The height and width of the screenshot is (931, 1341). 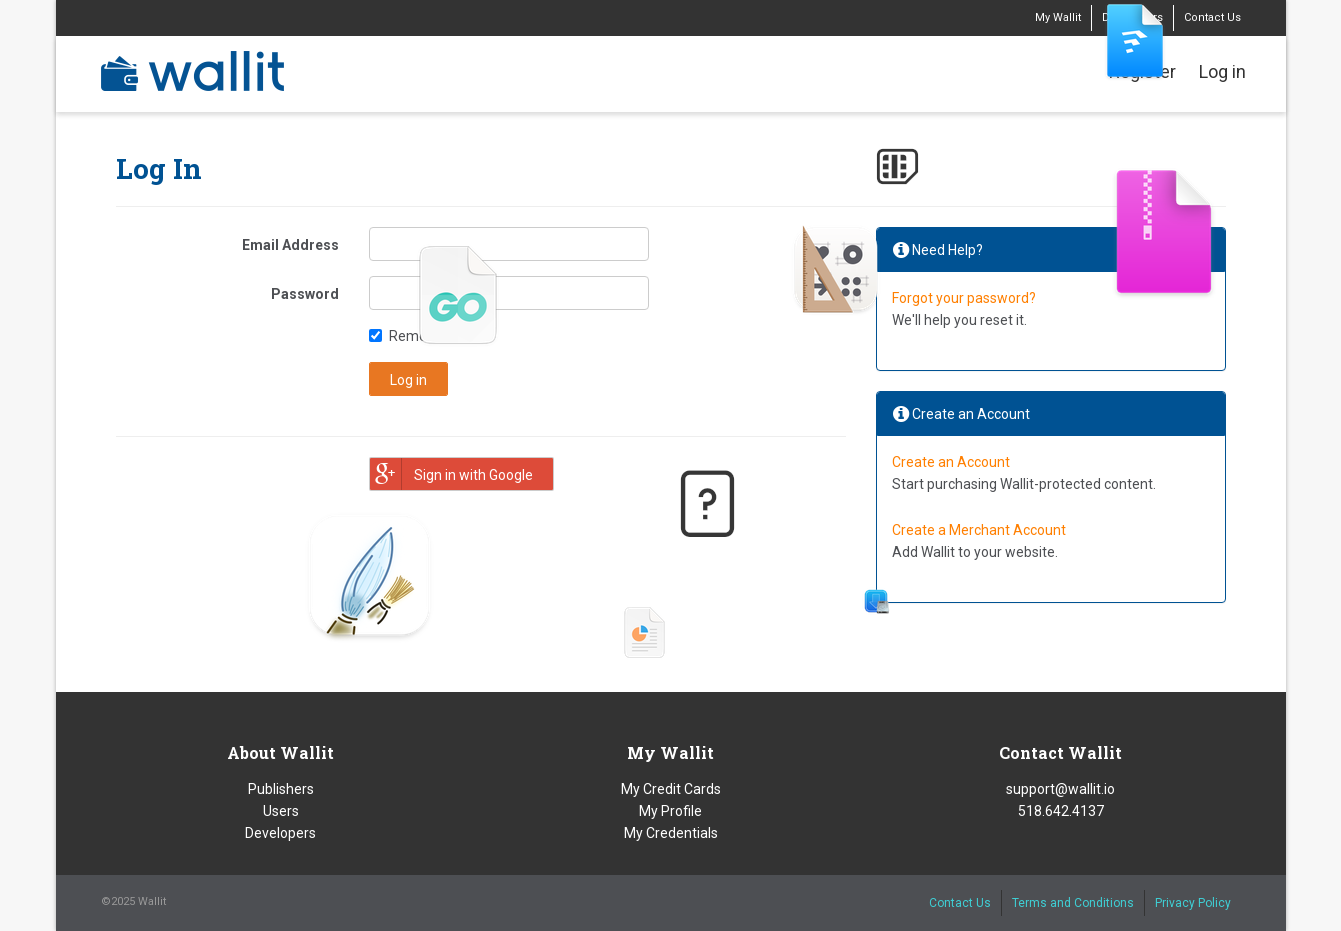 I want to click on open a compressed RAR archive file, so click(x=1164, y=234).